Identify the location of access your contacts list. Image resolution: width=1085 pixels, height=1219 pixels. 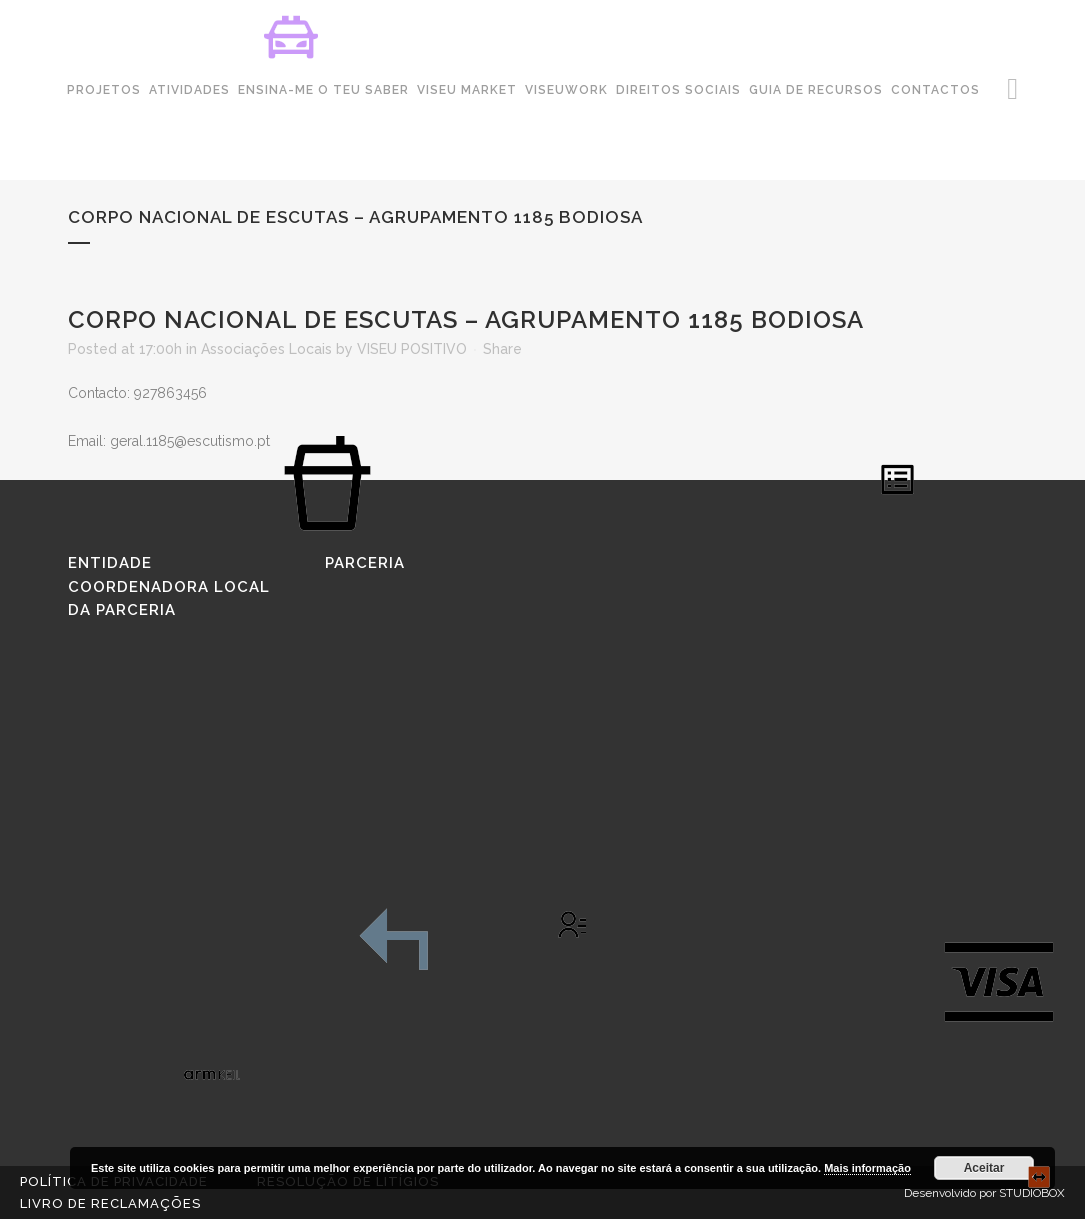
(571, 925).